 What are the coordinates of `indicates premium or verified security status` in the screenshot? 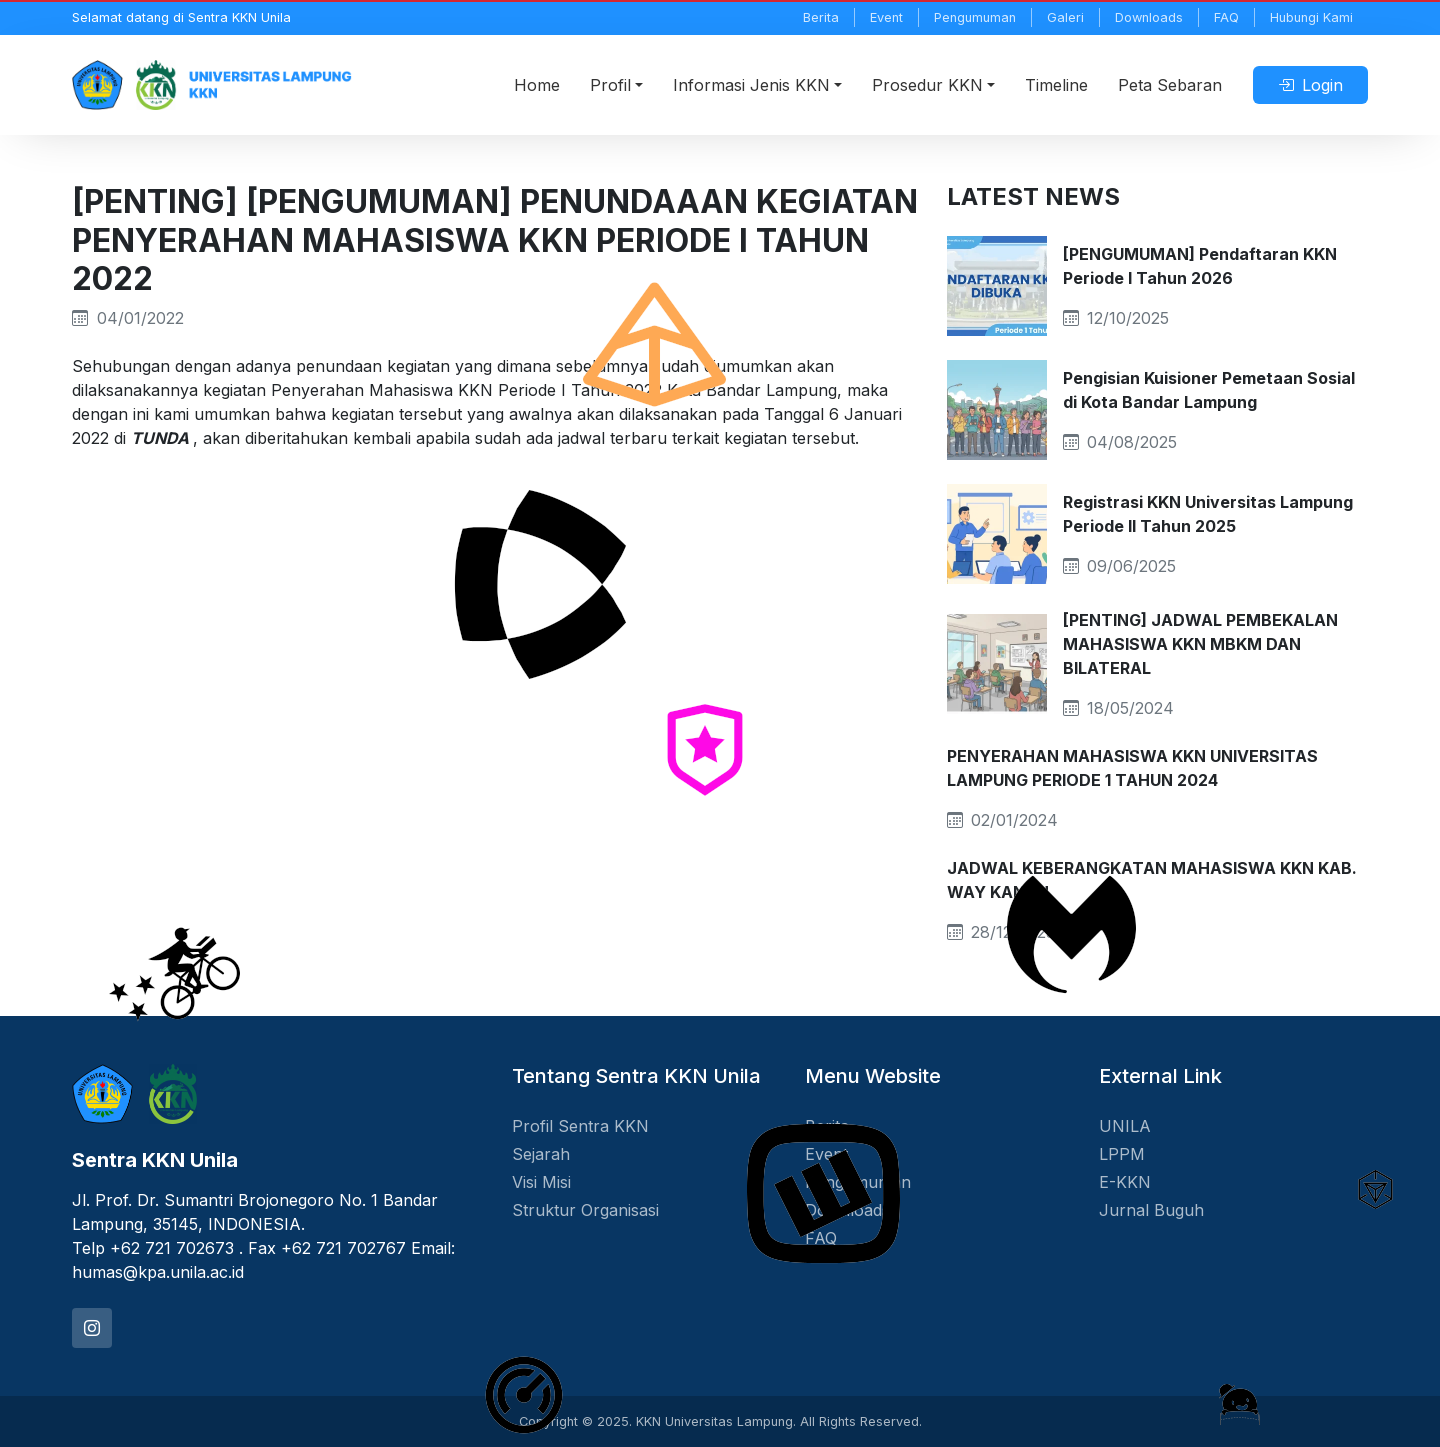 It's located at (705, 750).